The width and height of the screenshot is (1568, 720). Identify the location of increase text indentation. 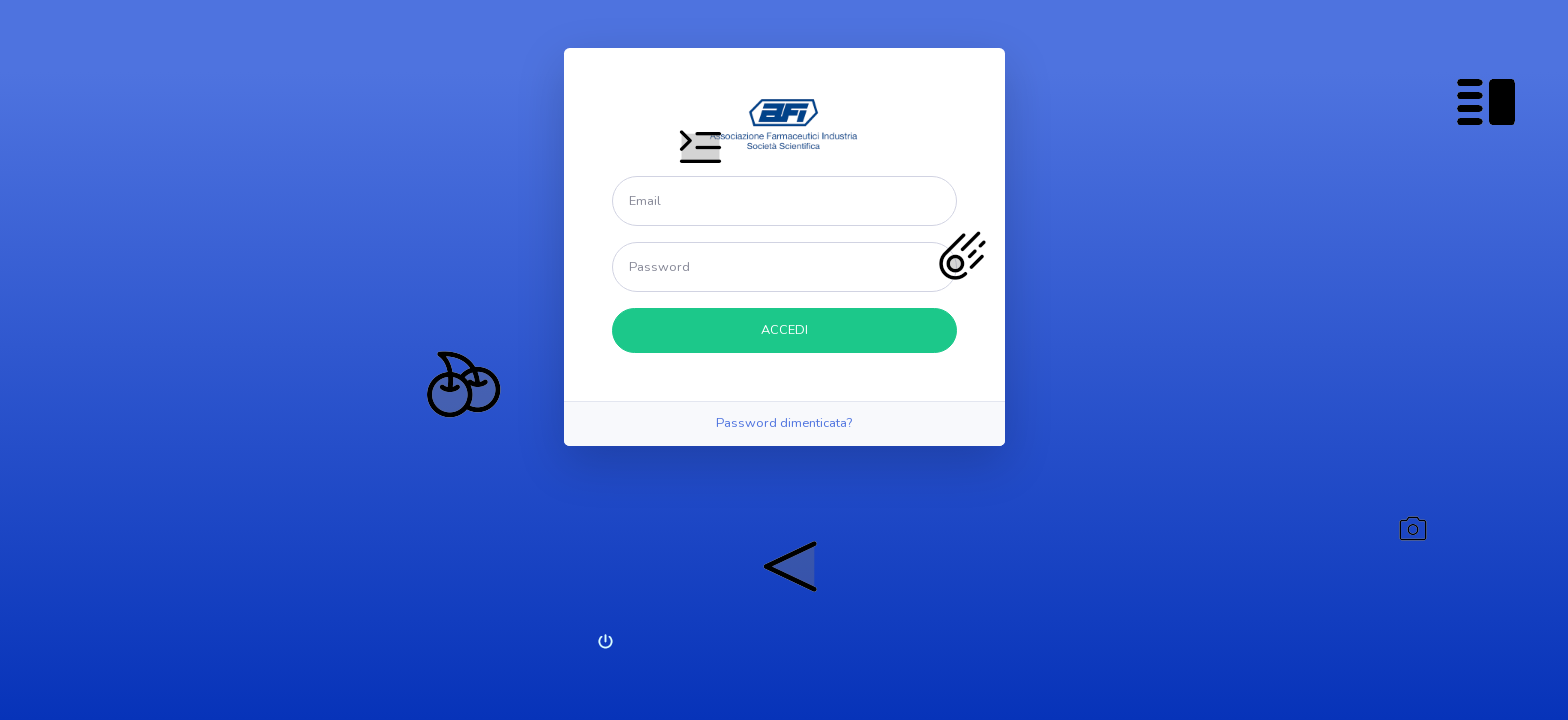
(700, 147).